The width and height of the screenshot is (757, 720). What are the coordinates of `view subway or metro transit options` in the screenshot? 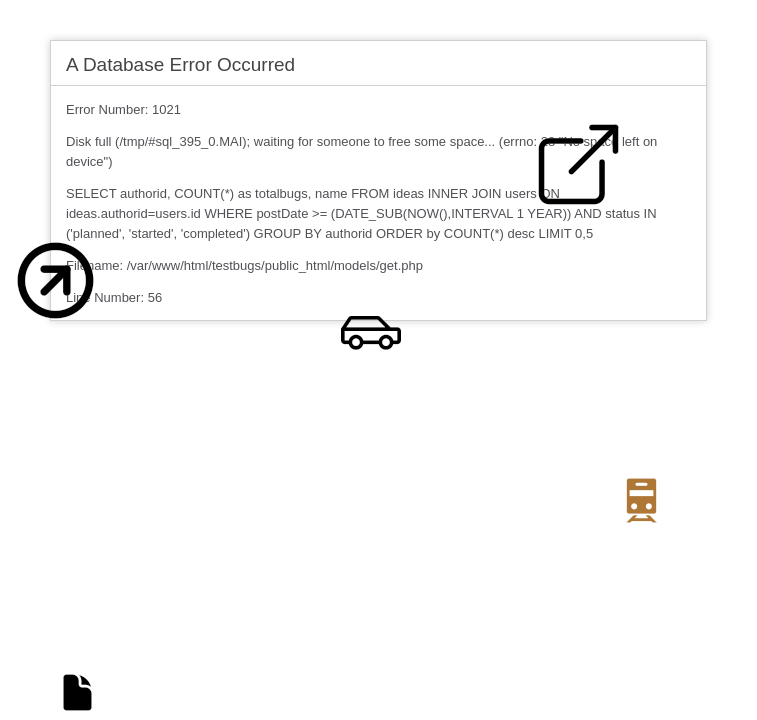 It's located at (641, 500).